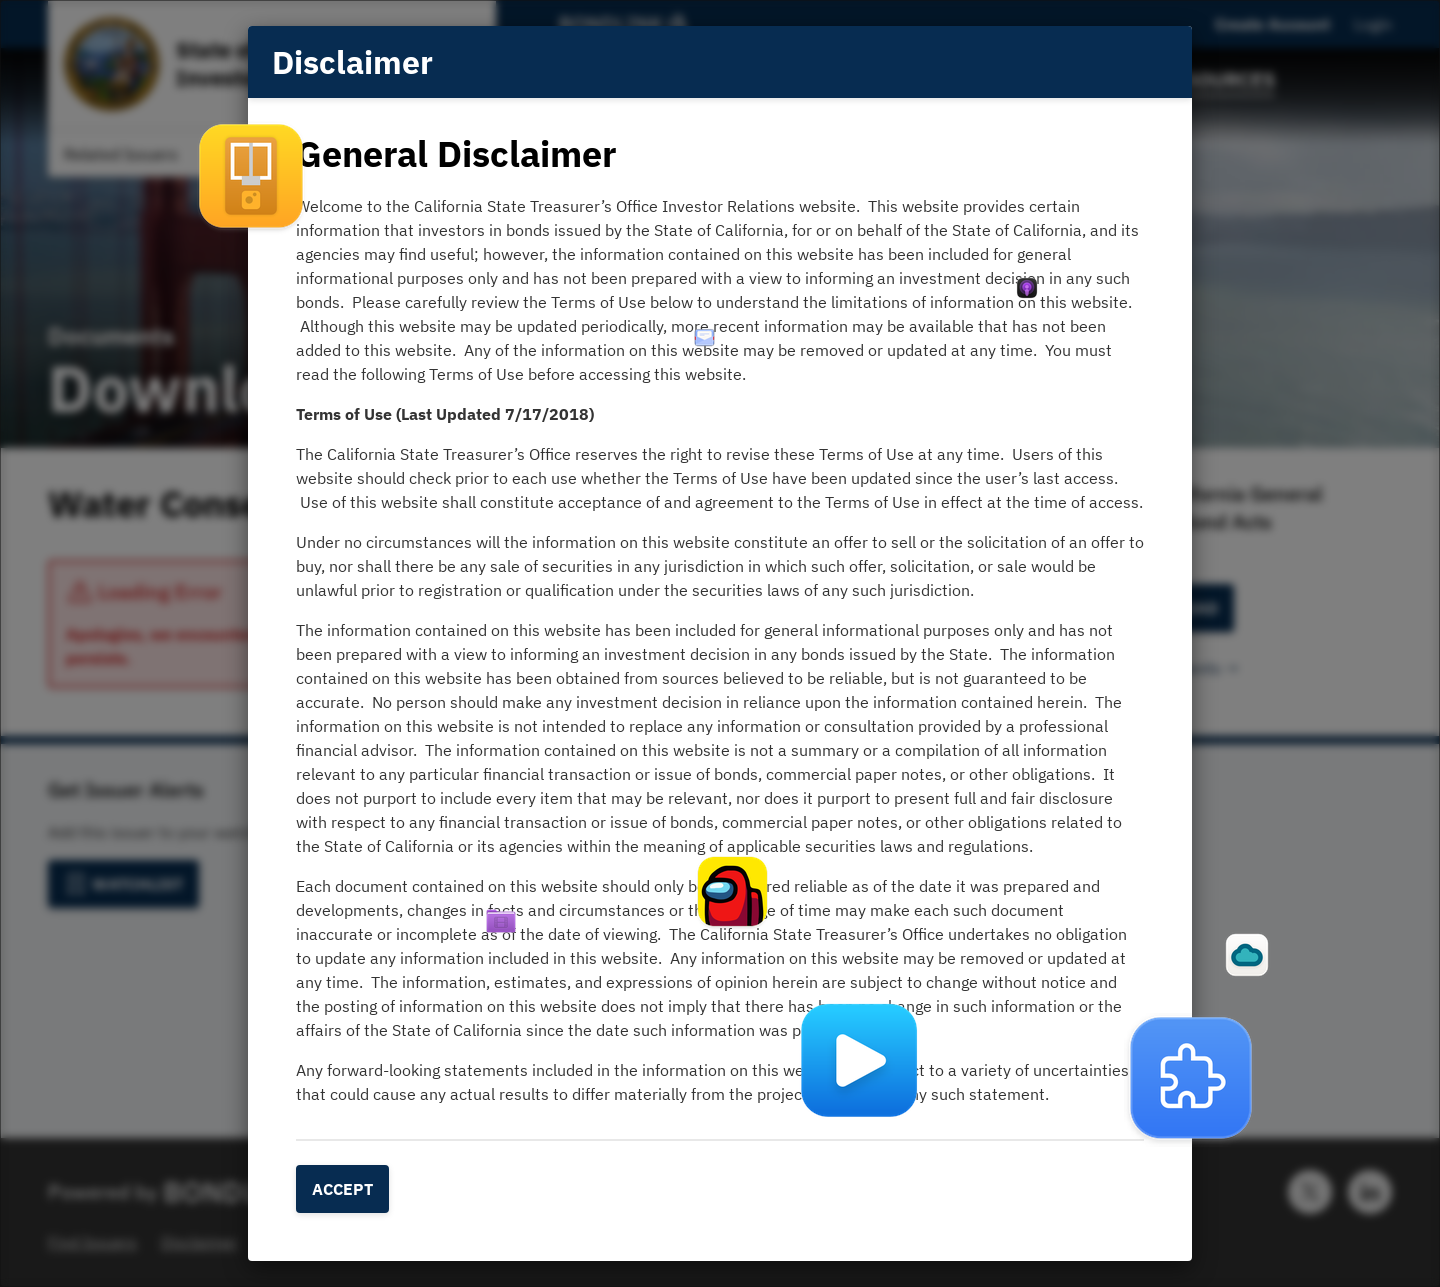 This screenshot has width=1440, height=1287. I want to click on open Piper mouse configuration app, so click(251, 176).